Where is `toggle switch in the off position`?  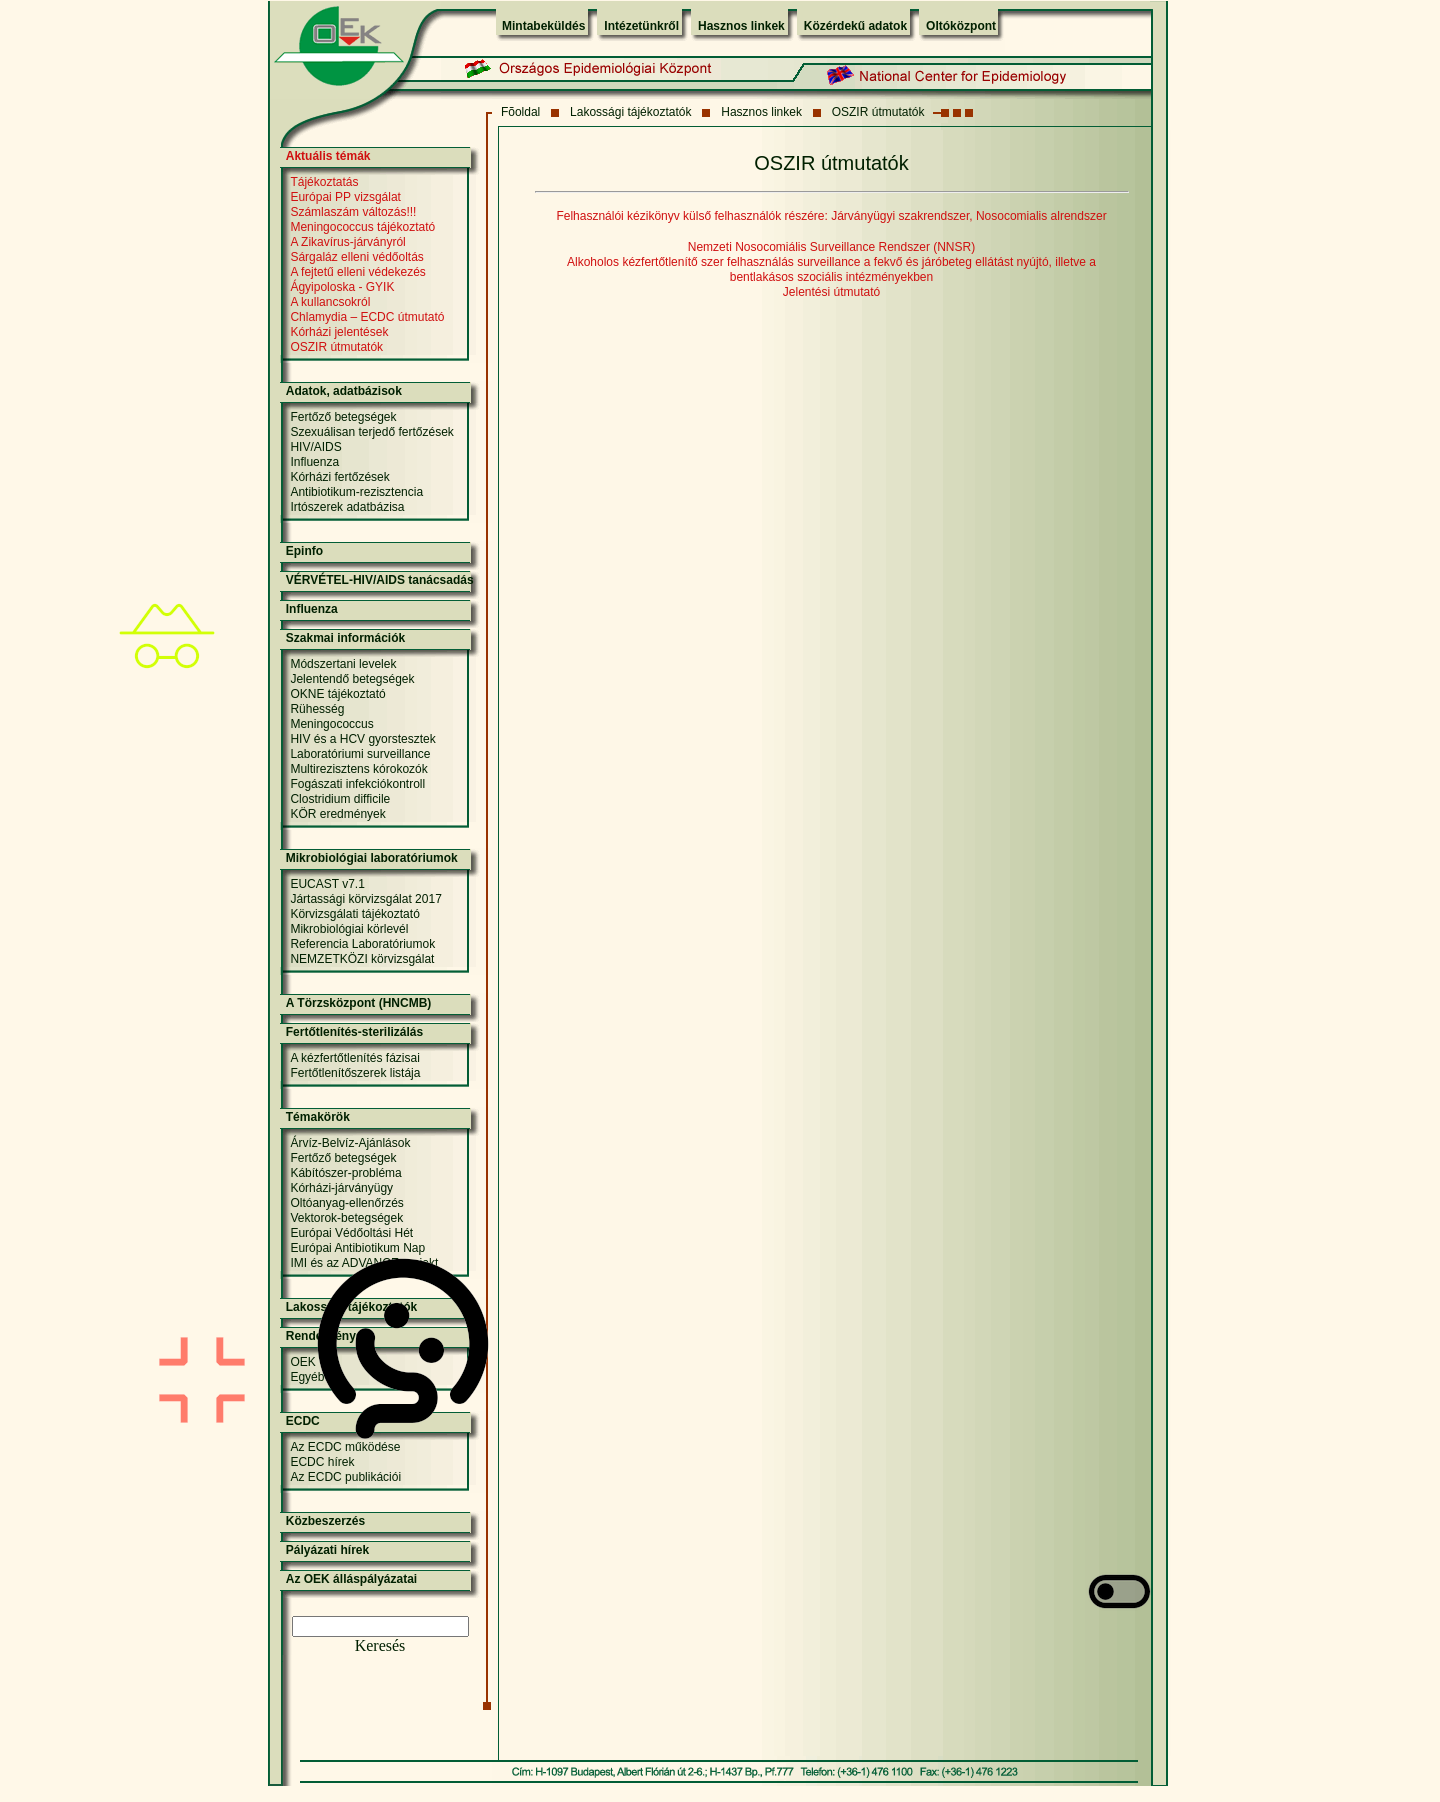 toggle switch in the off position is located at coordinates (1119, 1591).